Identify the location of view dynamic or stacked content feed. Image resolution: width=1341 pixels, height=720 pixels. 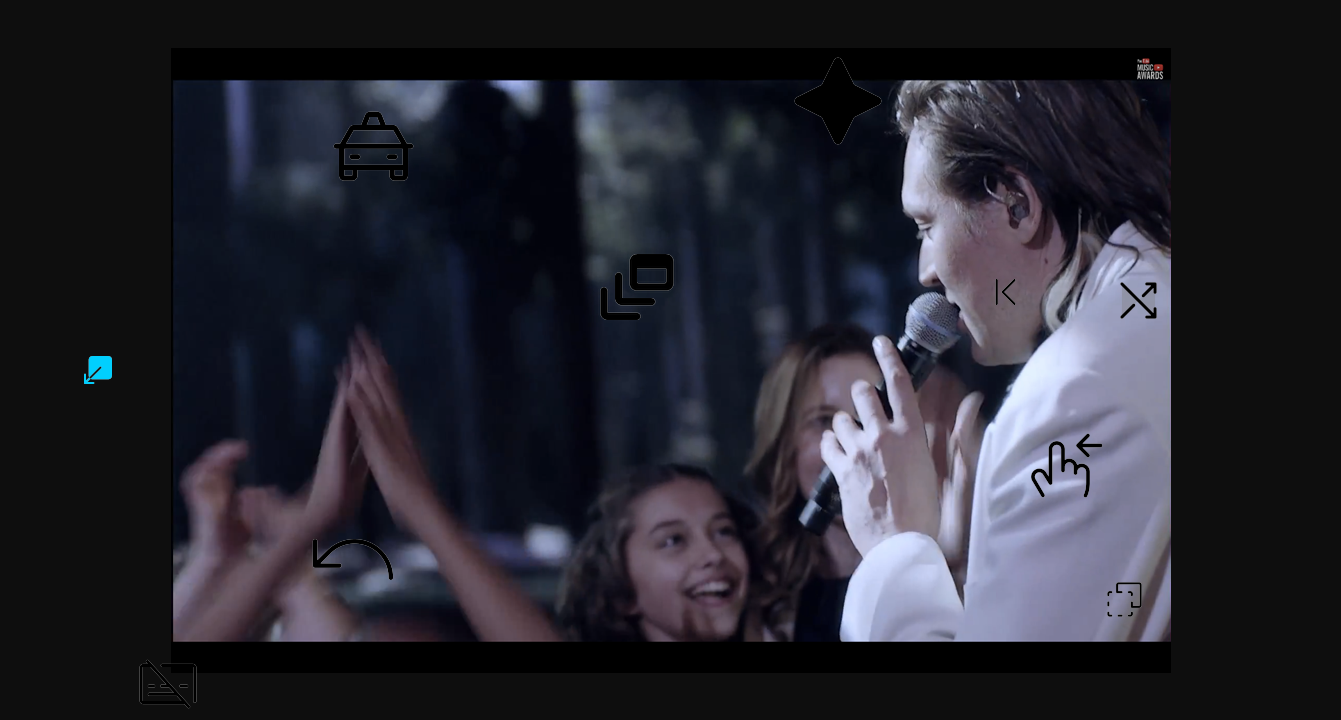
(637, 287).